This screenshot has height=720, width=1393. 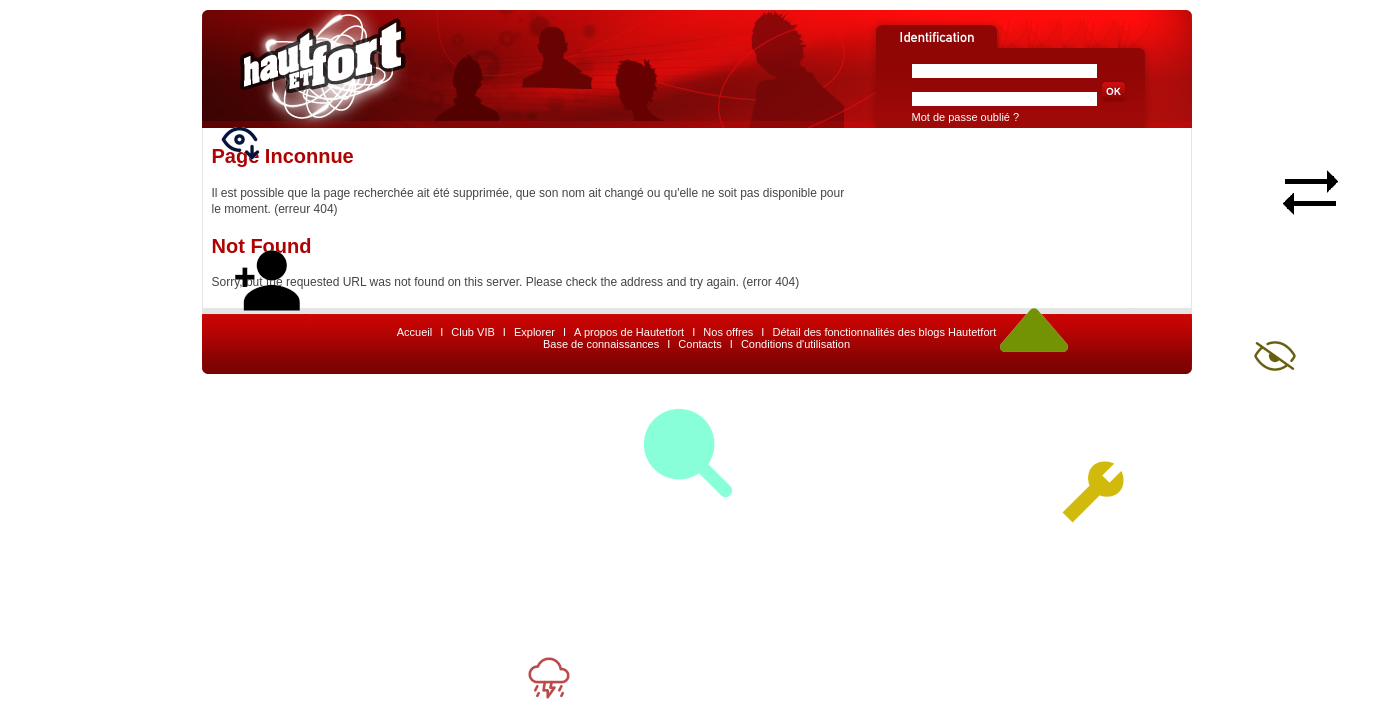 I want to click on search or find content, so click(x=688, y=453).